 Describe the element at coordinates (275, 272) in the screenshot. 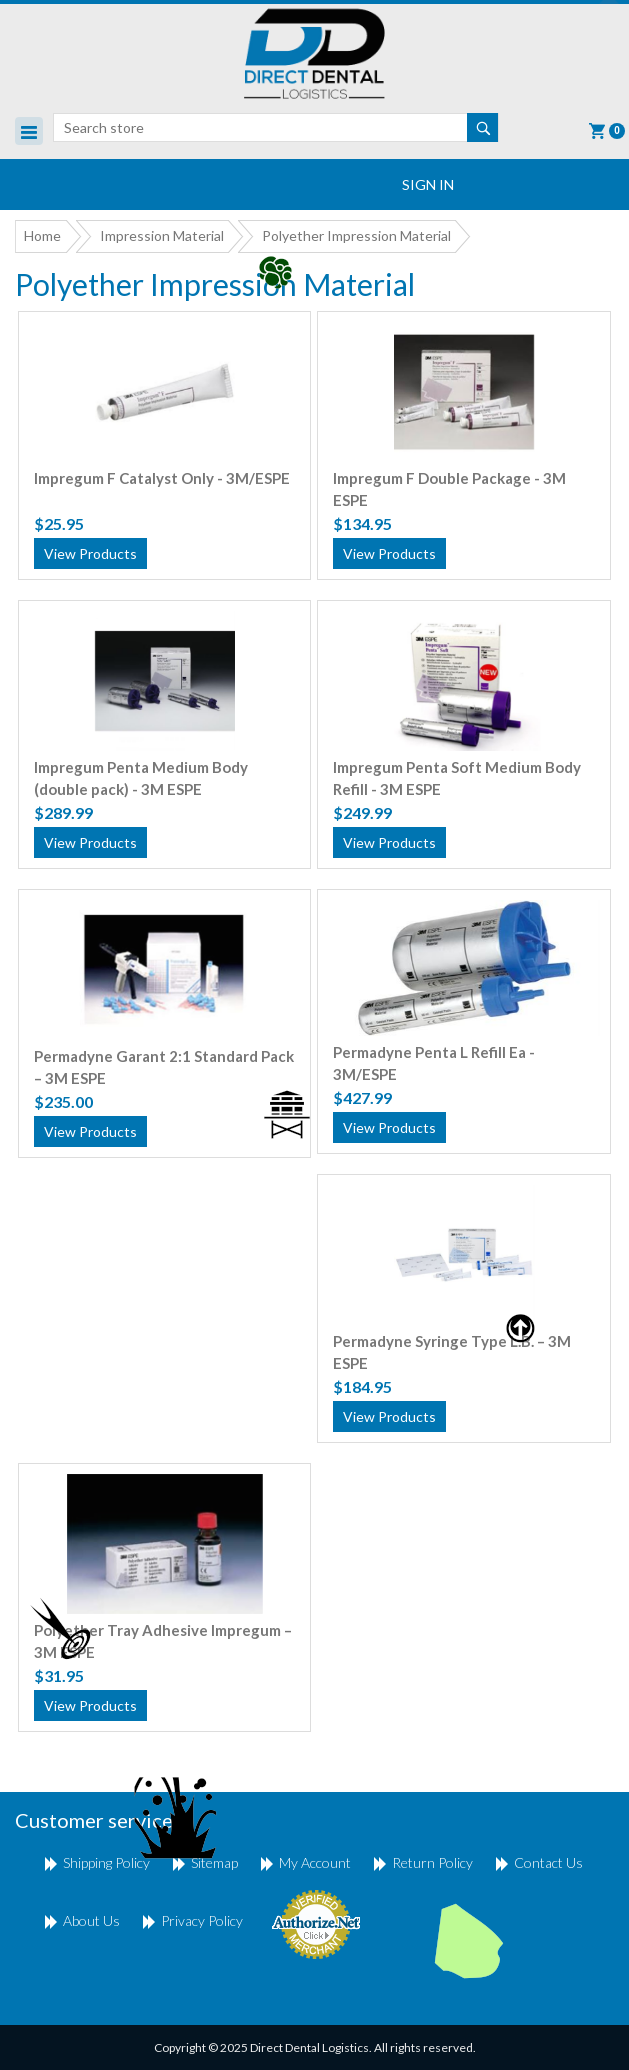

I see `indicates an organic or biological enemy type` at that location.